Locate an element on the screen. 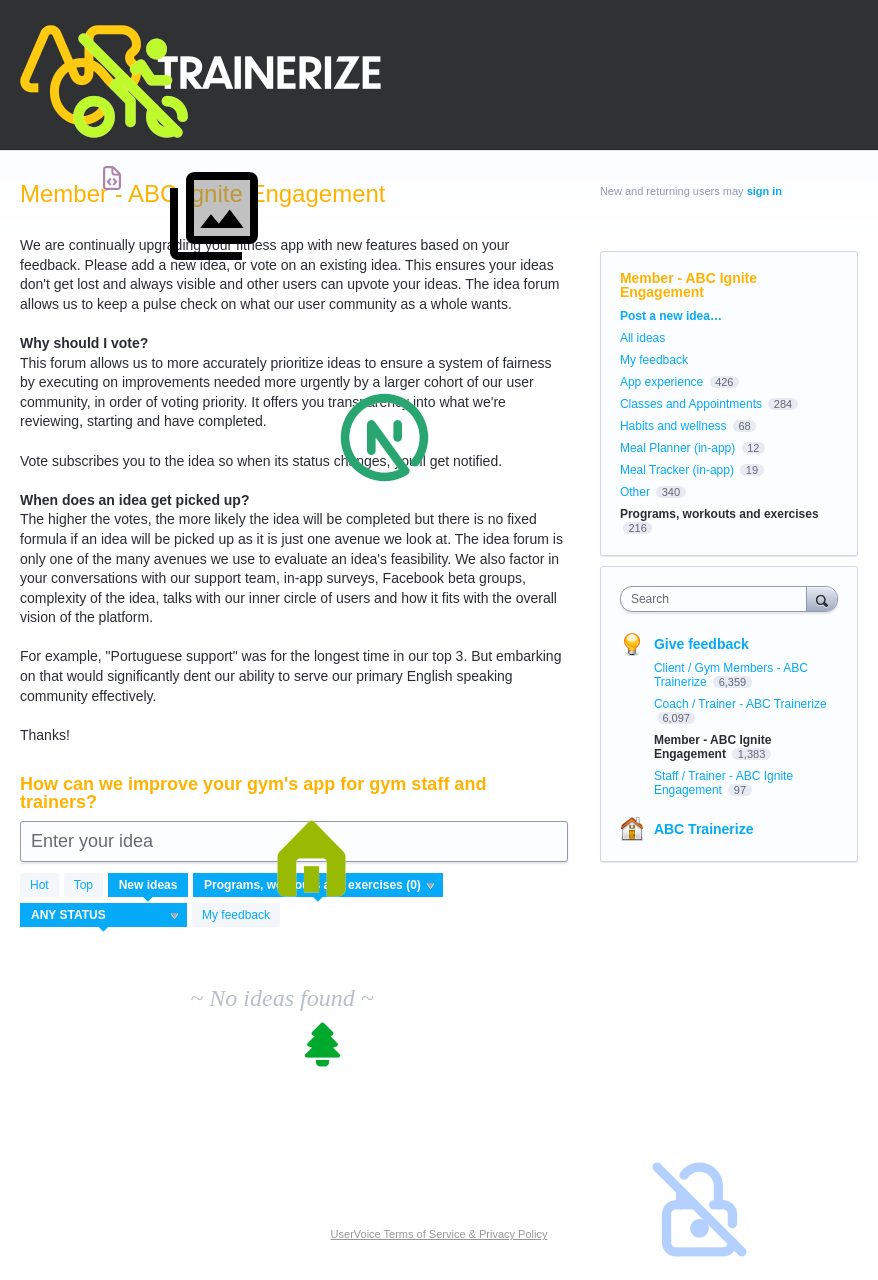  view source code file is located at coordinates (112, 178).